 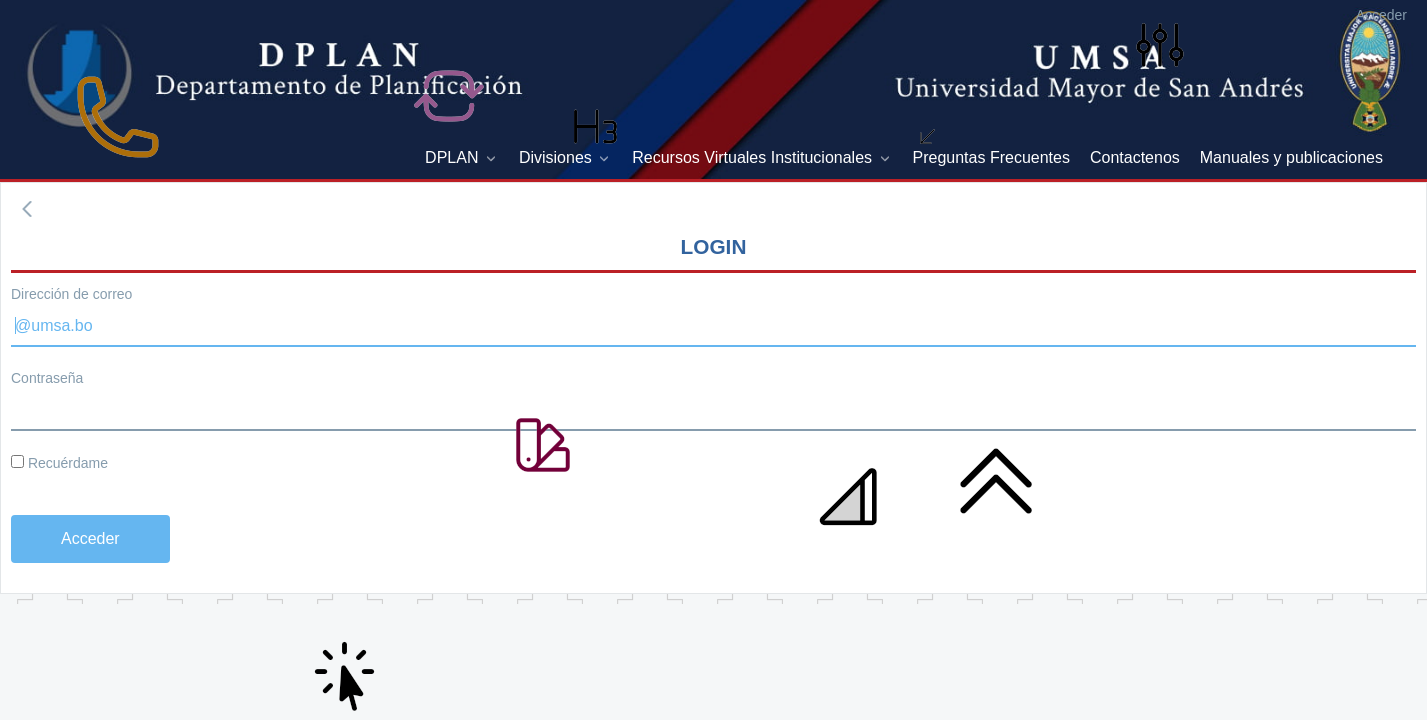 I want to click on select a color or theme, so click(x=543, y=445).